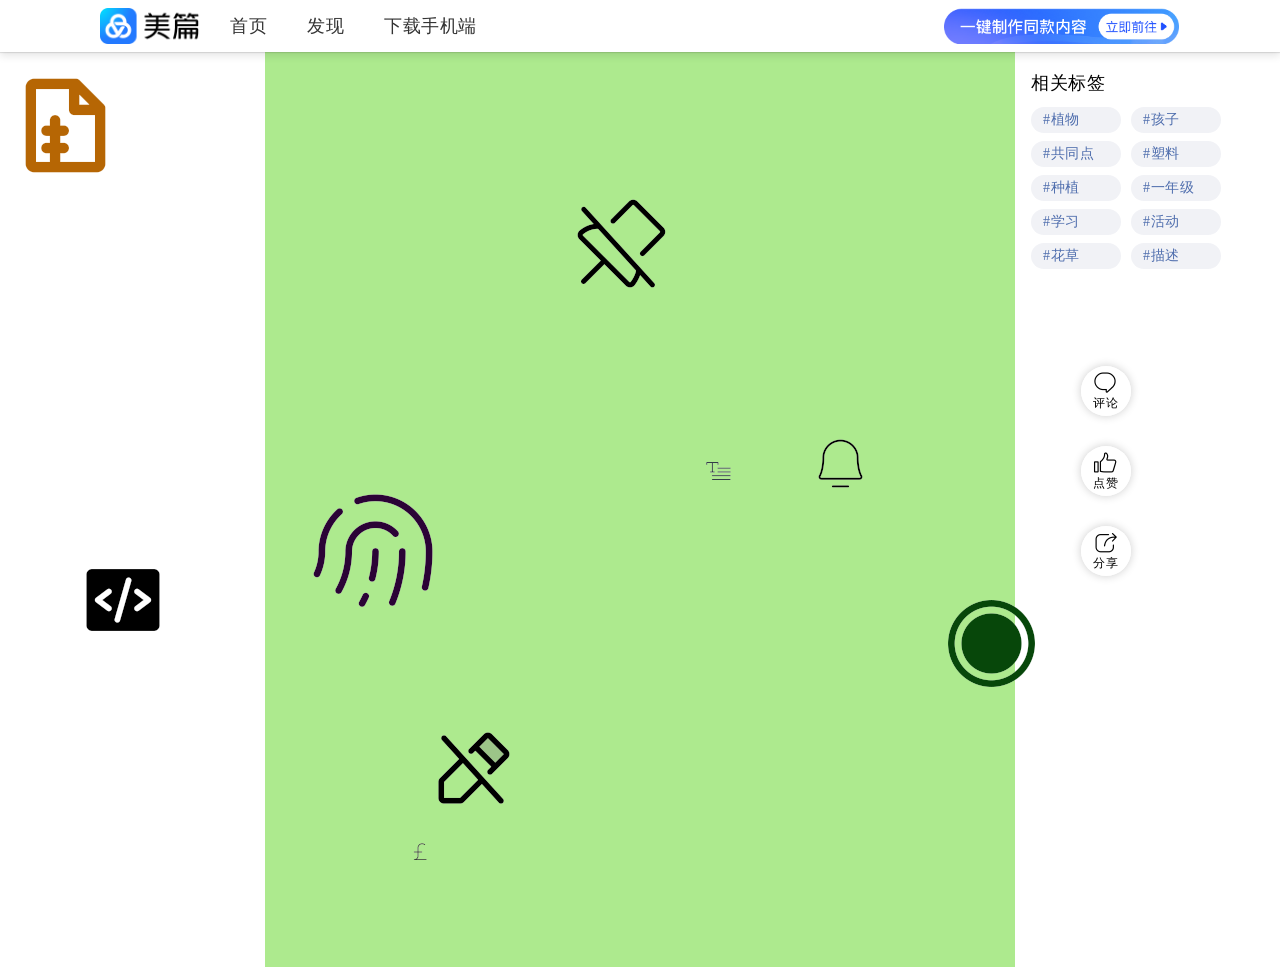  Describe the element at coordinates (840, 463) in the screenshot. I see `view notifications` at that location.